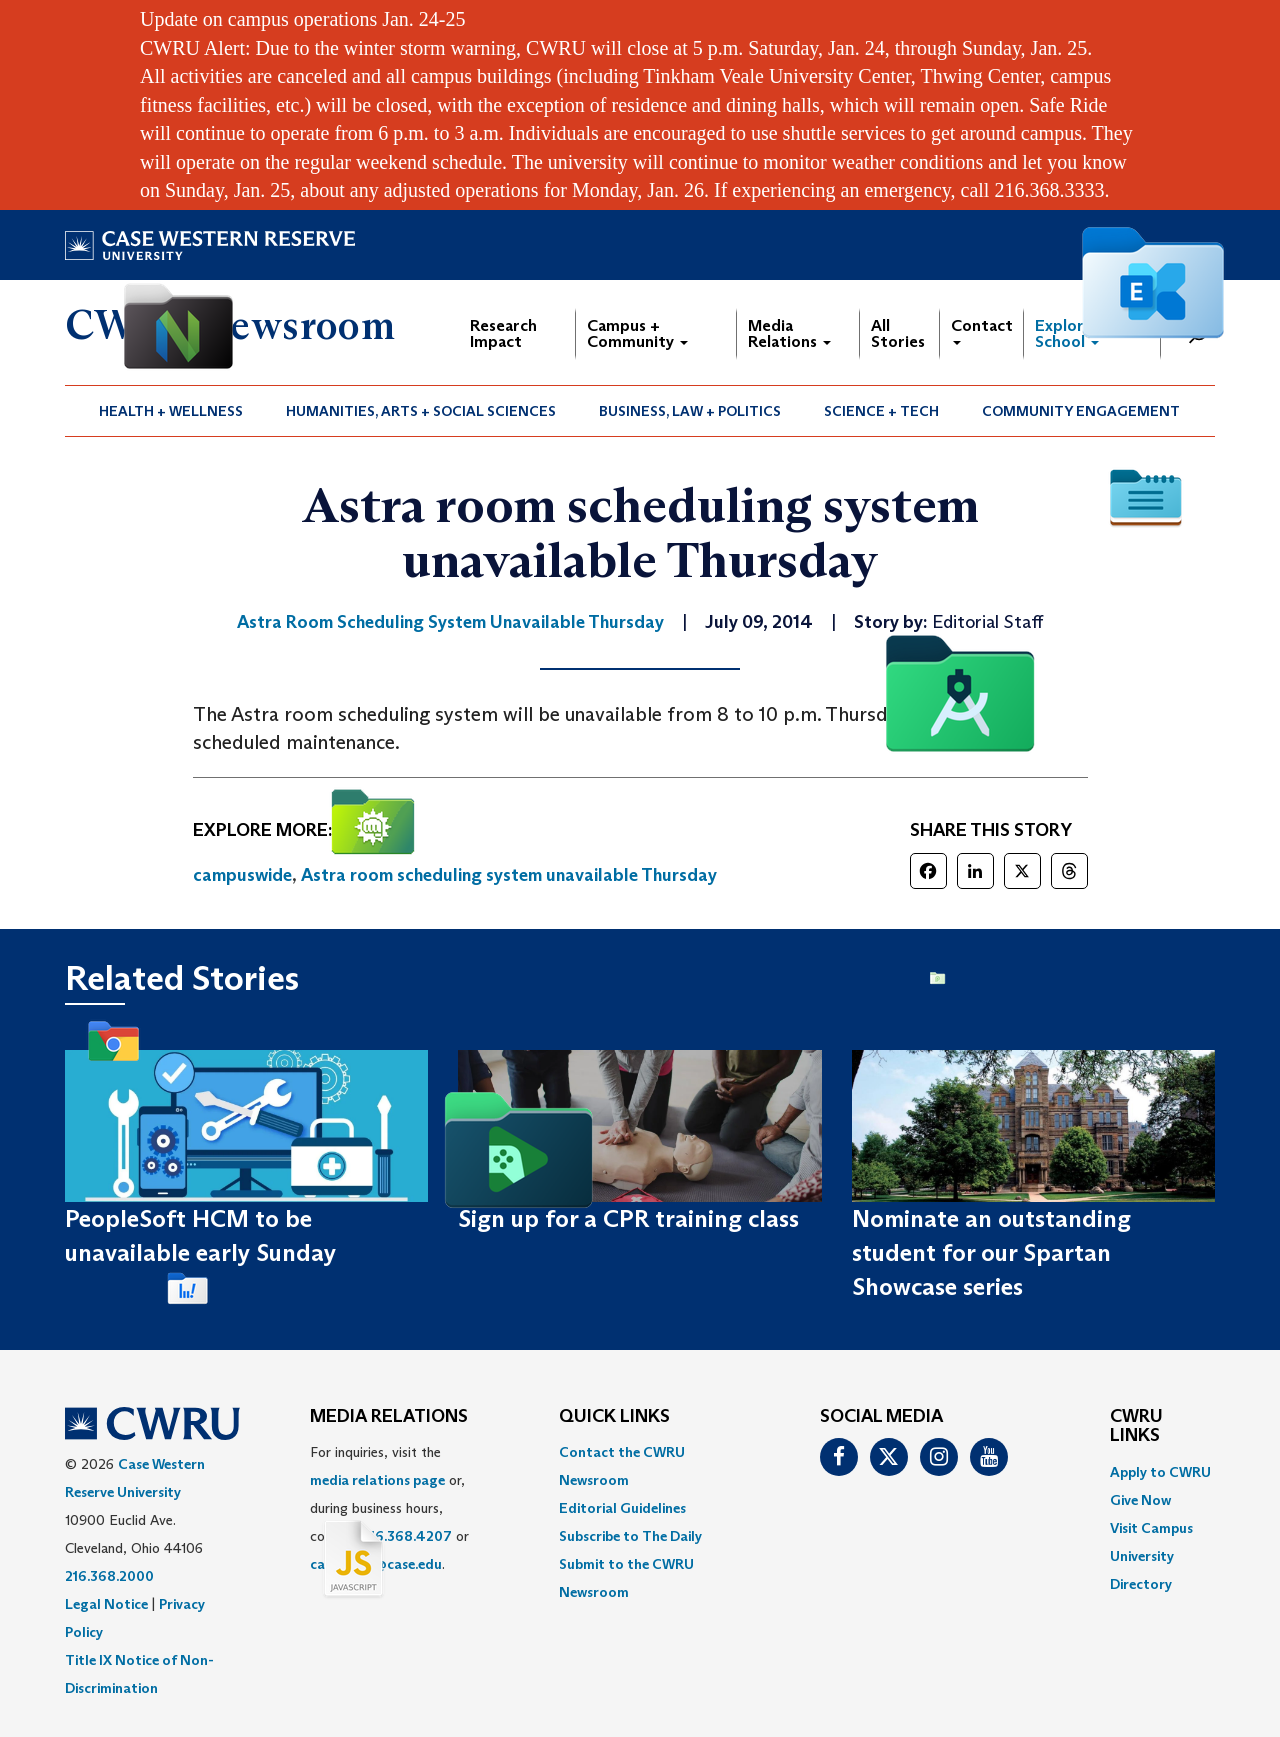  Describe the element at coordinates (1145, 499) in the screenshot. I see `open notes or documents folder` at that location.